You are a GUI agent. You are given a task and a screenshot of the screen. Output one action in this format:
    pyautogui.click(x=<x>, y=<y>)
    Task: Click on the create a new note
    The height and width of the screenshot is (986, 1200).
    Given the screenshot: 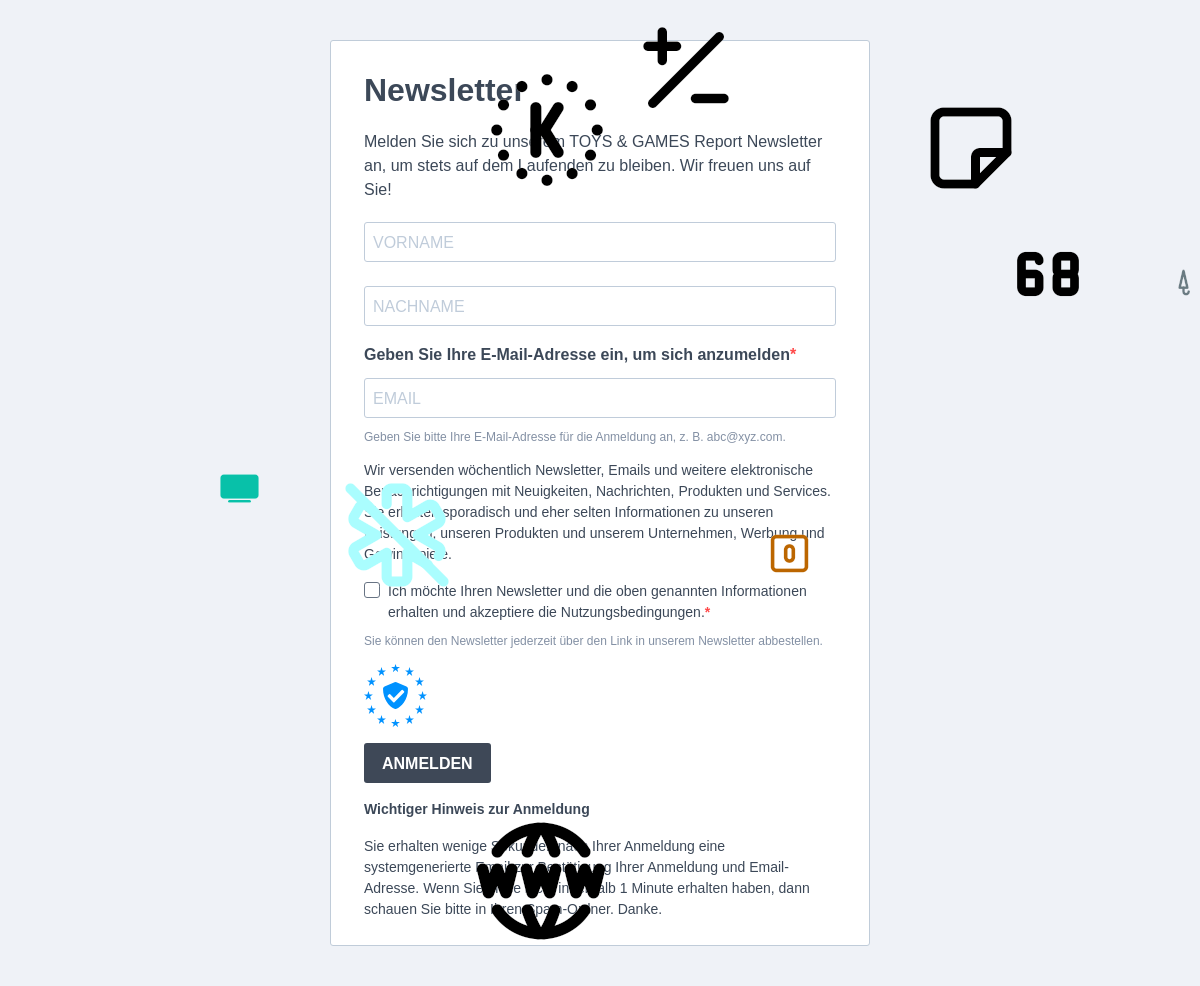 What is the action you would take?
    pyautogui.click(x=971, y=148)
    